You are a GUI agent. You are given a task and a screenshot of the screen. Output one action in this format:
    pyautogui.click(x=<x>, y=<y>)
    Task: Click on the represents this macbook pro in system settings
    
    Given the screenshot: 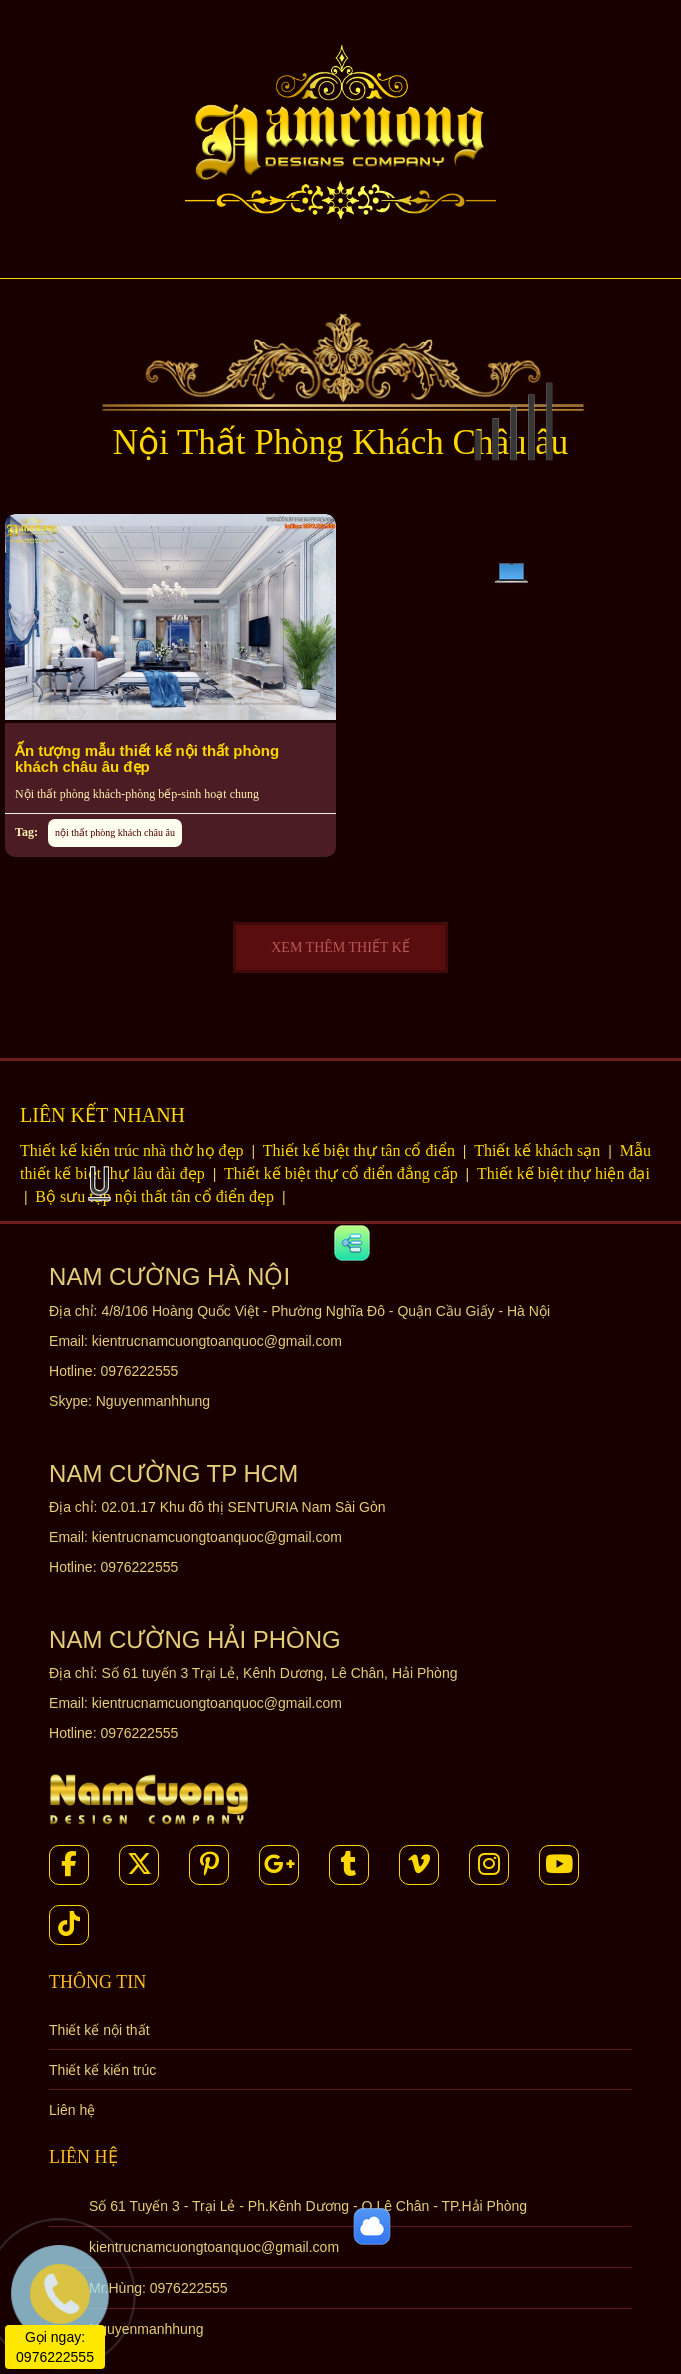 What is the action you would take?
    pyautogui.click(x=511, y=570)
    